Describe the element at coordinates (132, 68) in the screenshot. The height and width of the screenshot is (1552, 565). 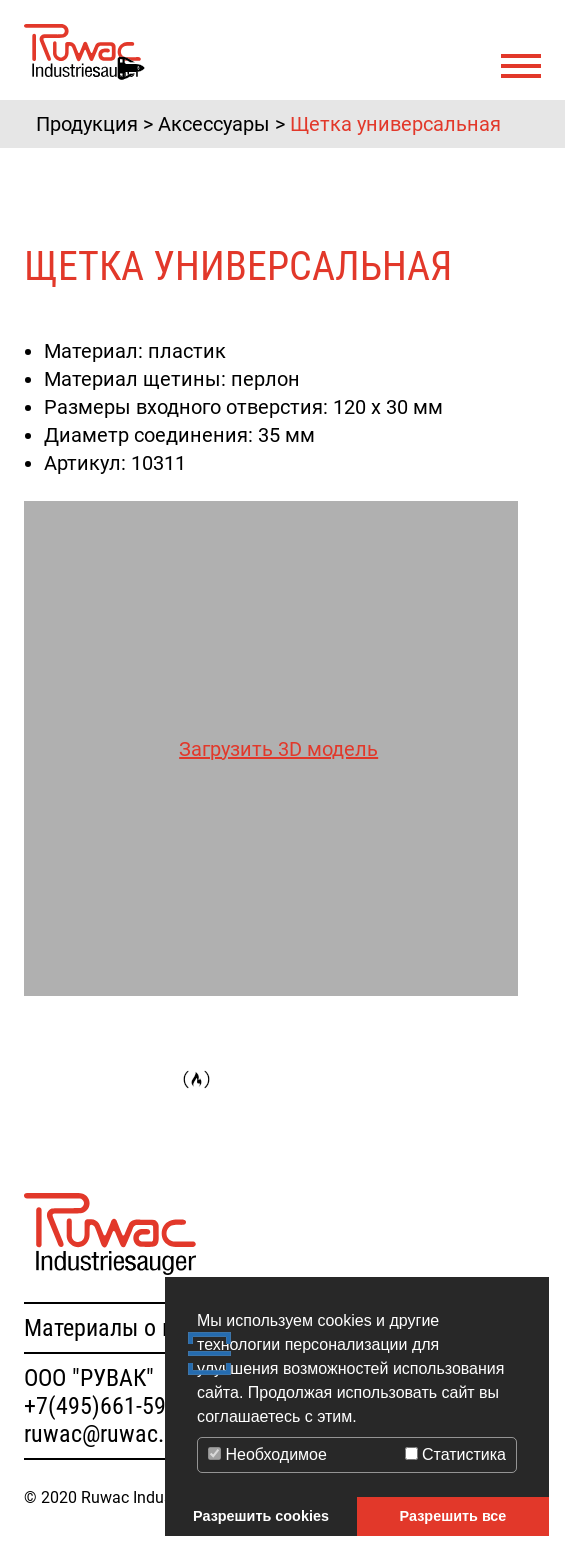
I see `access space or aerospace-related content` at that location.